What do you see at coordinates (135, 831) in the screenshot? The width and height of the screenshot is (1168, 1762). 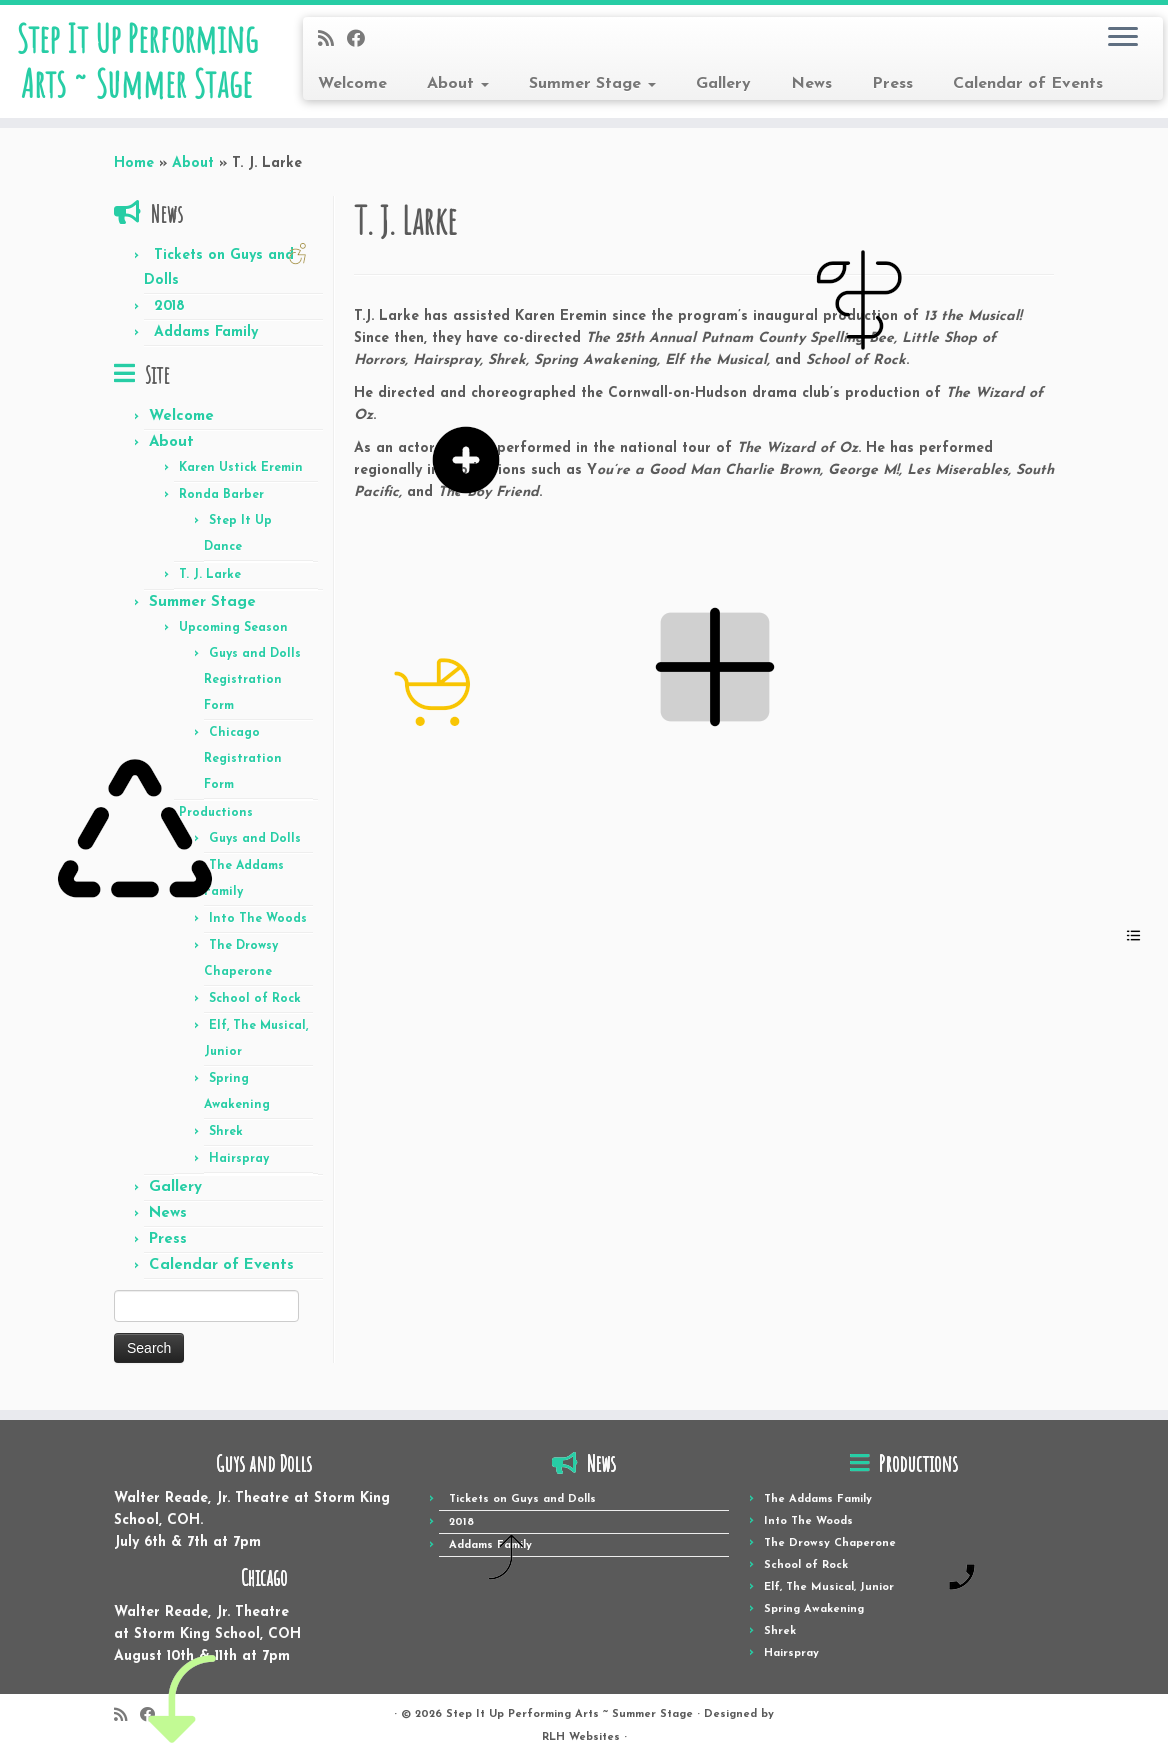 I see `indicates a recycling or refresh cycle` at bounding box center [135, 831].